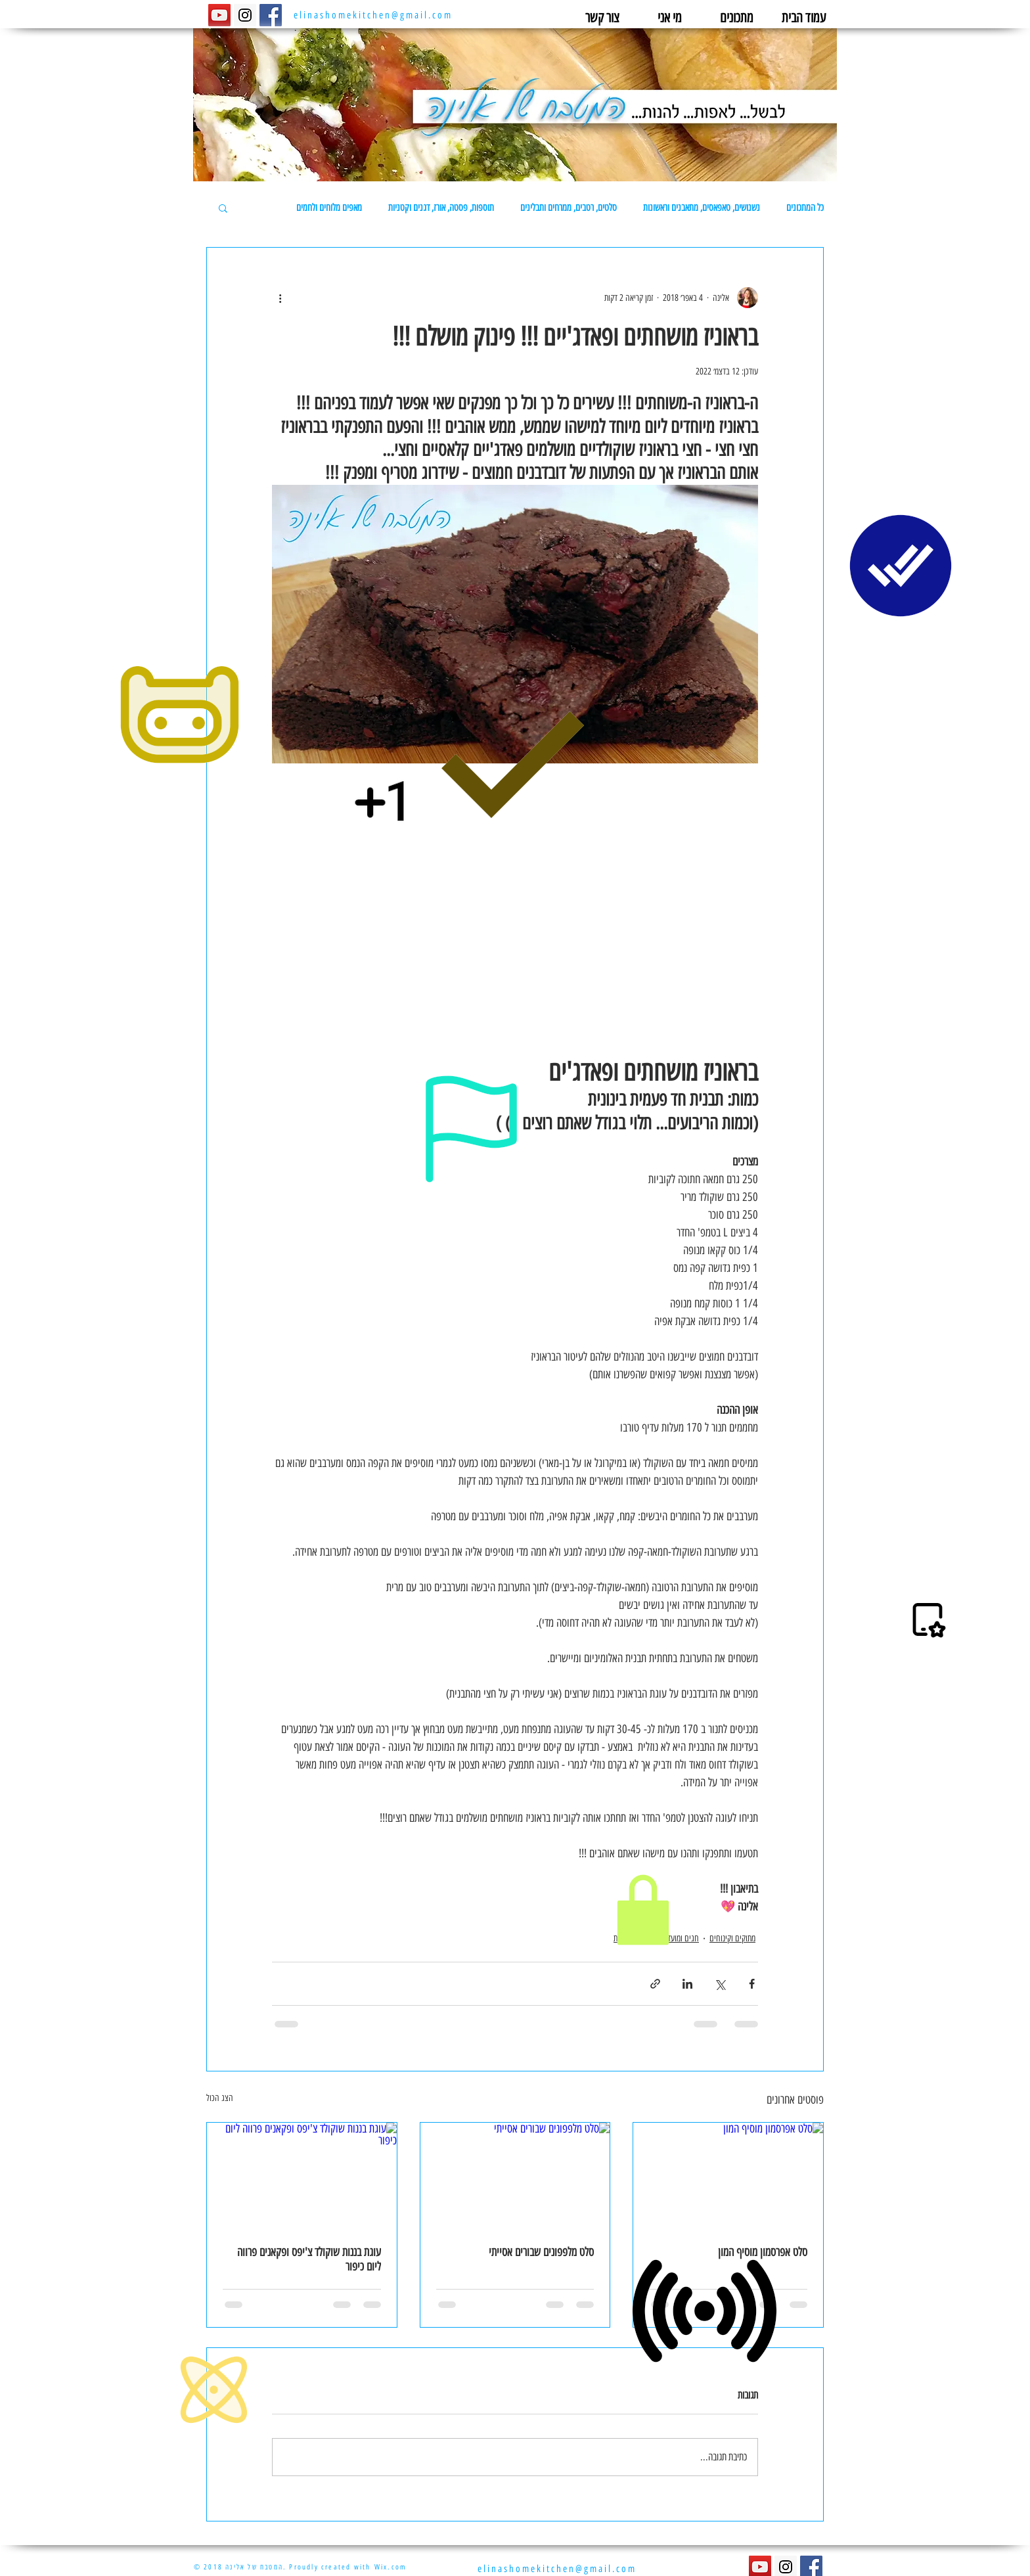  What do you see at coordinates (379, 802) in the screenshot?
I see `increase exposure by one stop` at bounding box center [379, 802].